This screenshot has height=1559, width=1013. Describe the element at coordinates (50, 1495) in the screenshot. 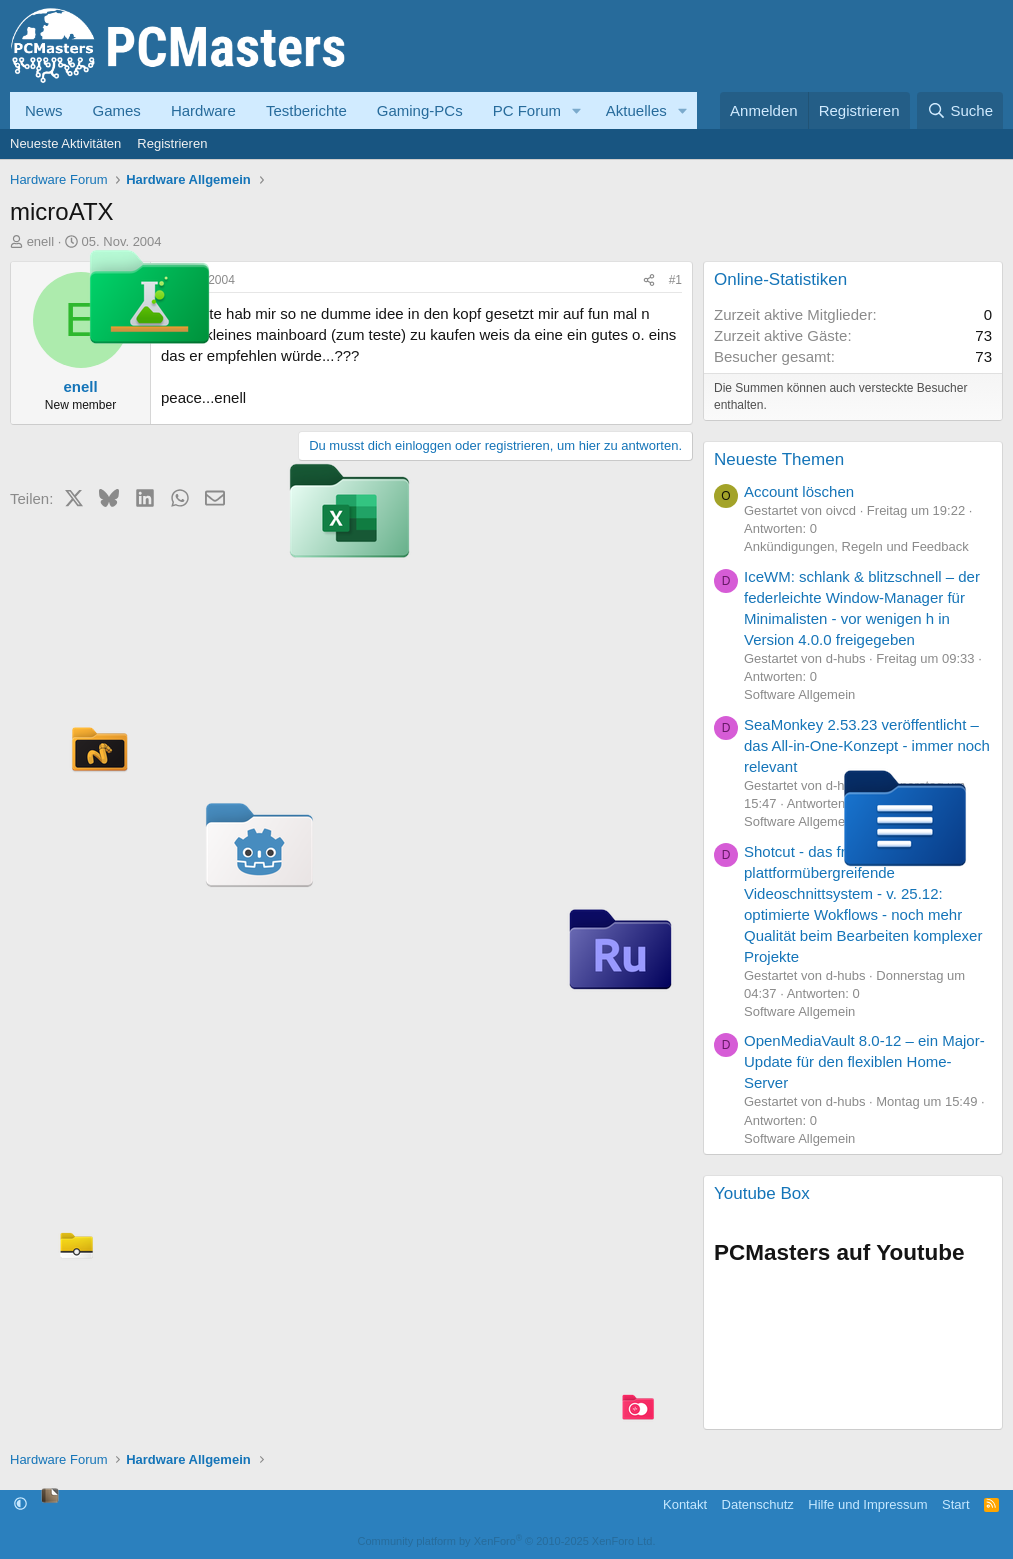

I see `change desktop wallpaper settings` at that location.